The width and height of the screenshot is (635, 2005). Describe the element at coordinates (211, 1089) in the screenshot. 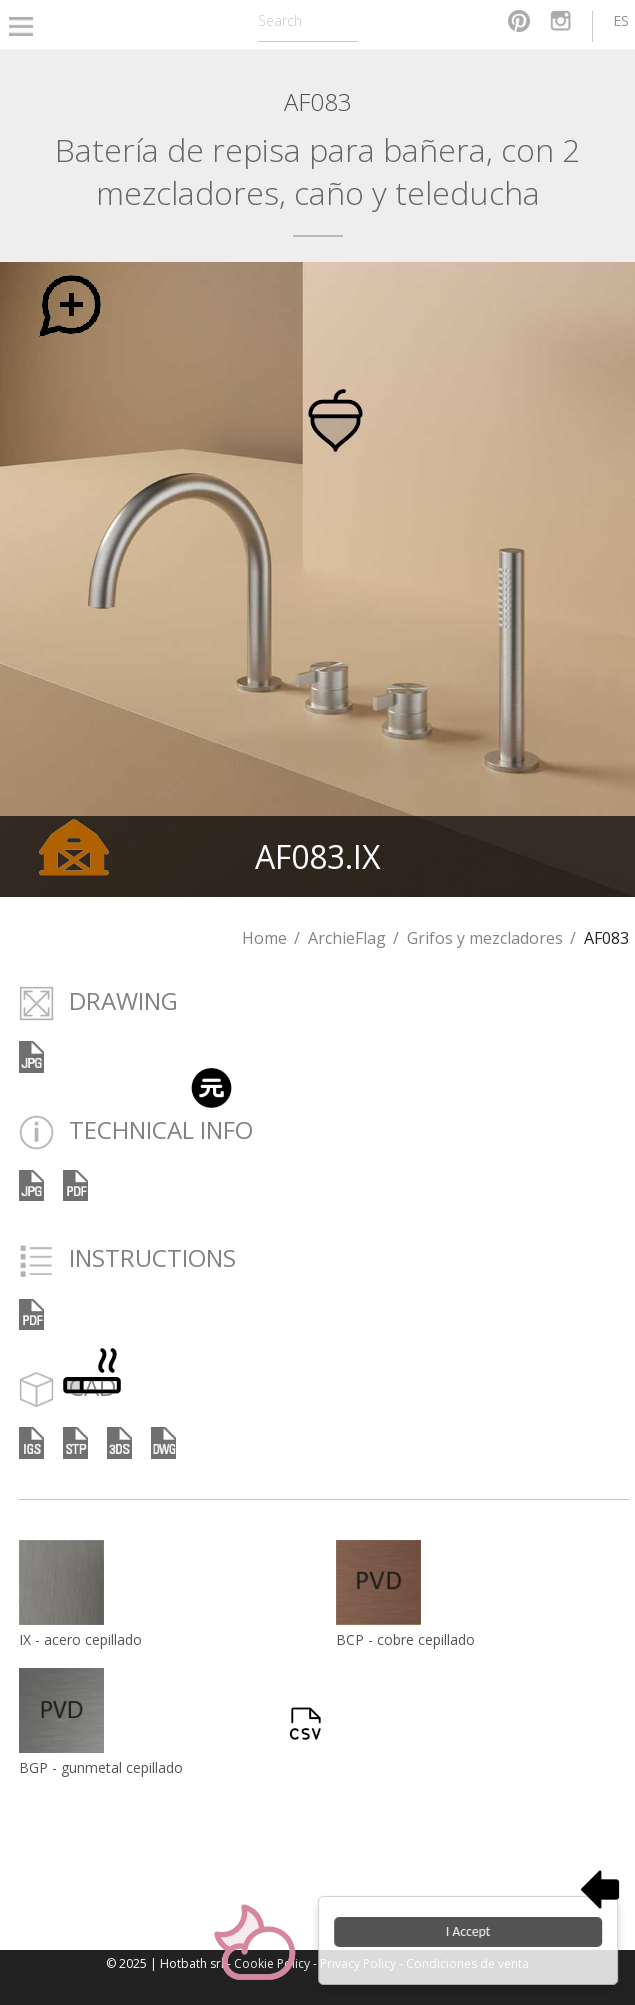

I see `chinese yuan currency indicator` at that location.